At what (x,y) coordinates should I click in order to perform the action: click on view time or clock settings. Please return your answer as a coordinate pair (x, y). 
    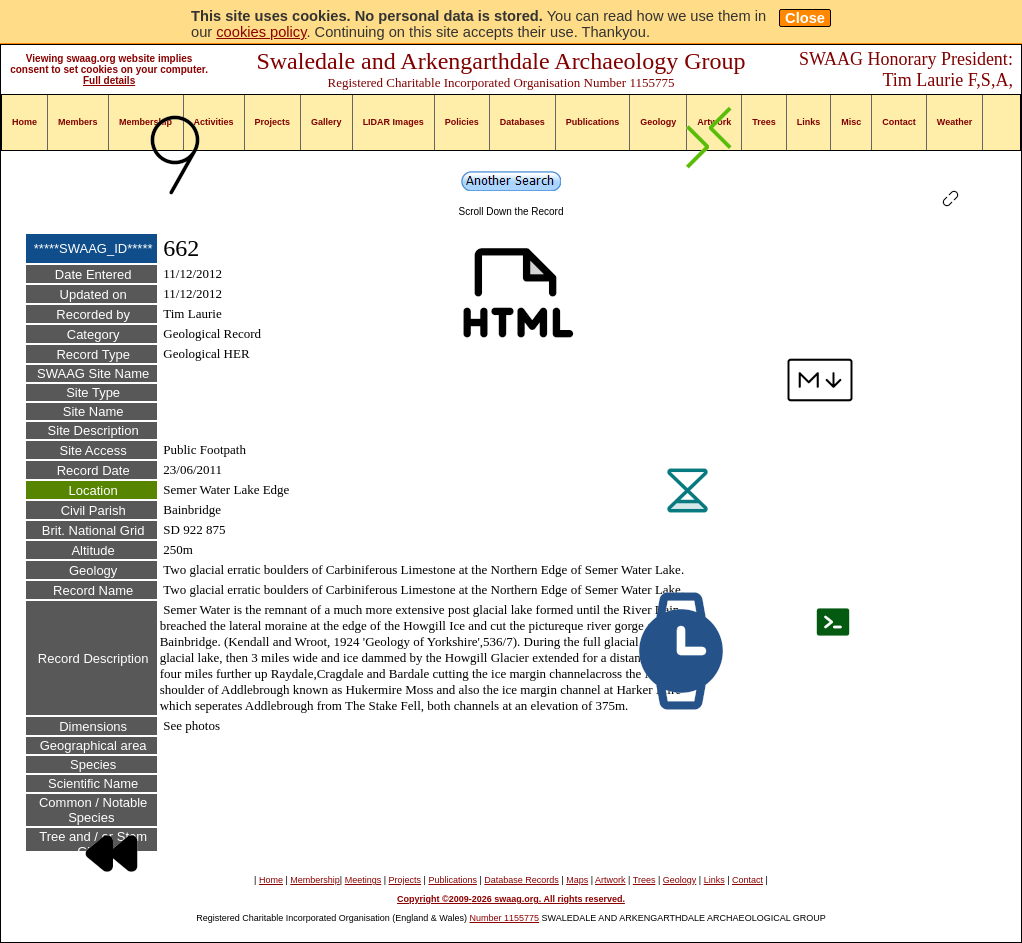
    Looking at the image, I should click on (681, 651).